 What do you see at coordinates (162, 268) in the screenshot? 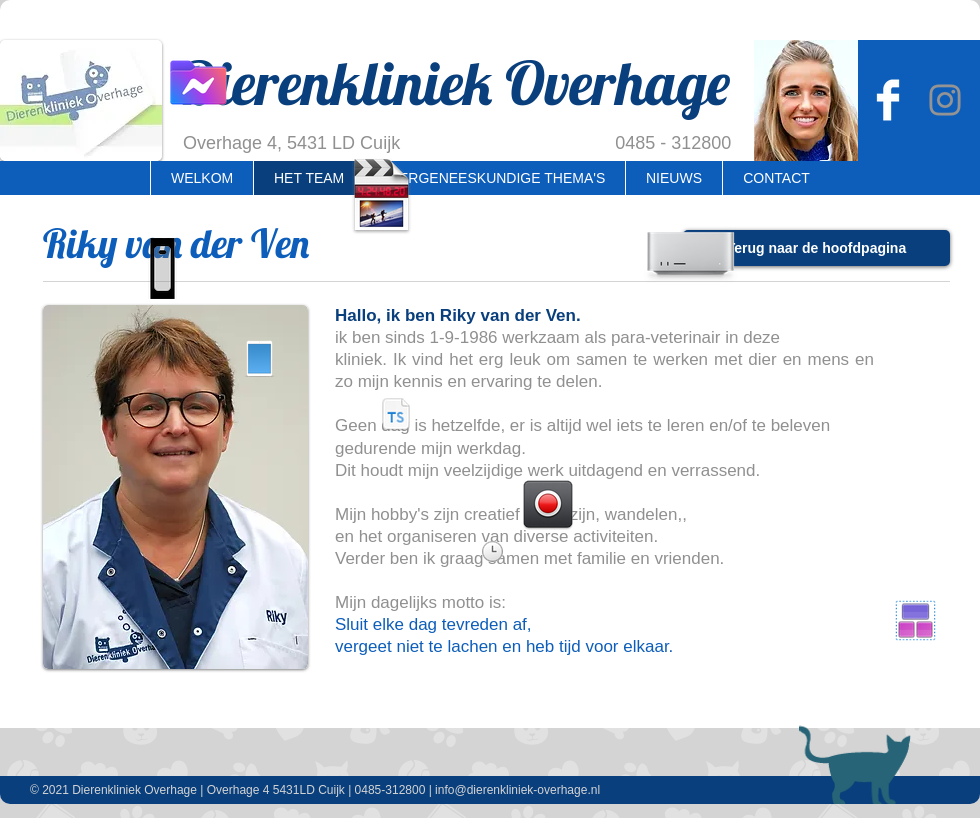
I see `view connected iPod Shuffle in sidebar` at bounding box center [162, 268].